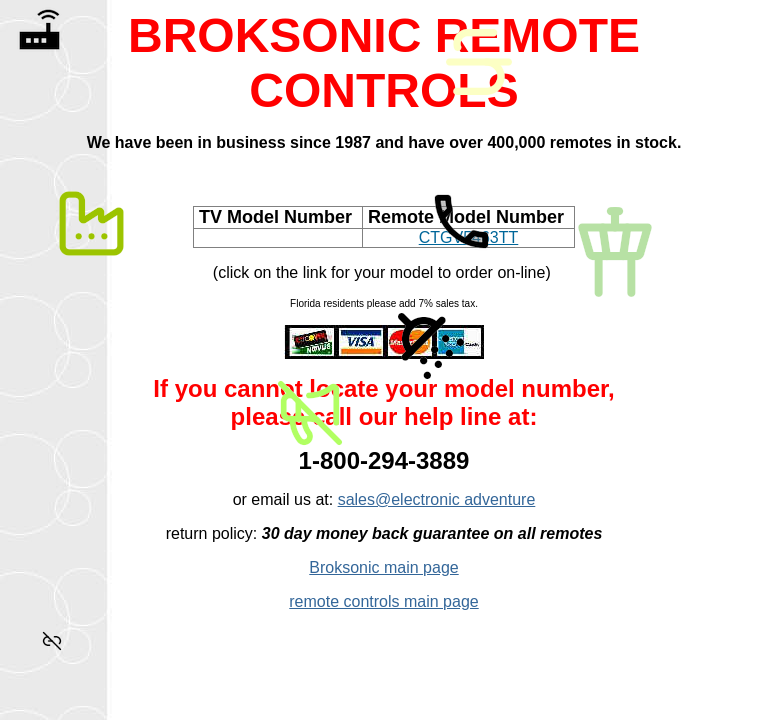  I want to click on apply strikethrough formatting to selected text, so click(479, 62).